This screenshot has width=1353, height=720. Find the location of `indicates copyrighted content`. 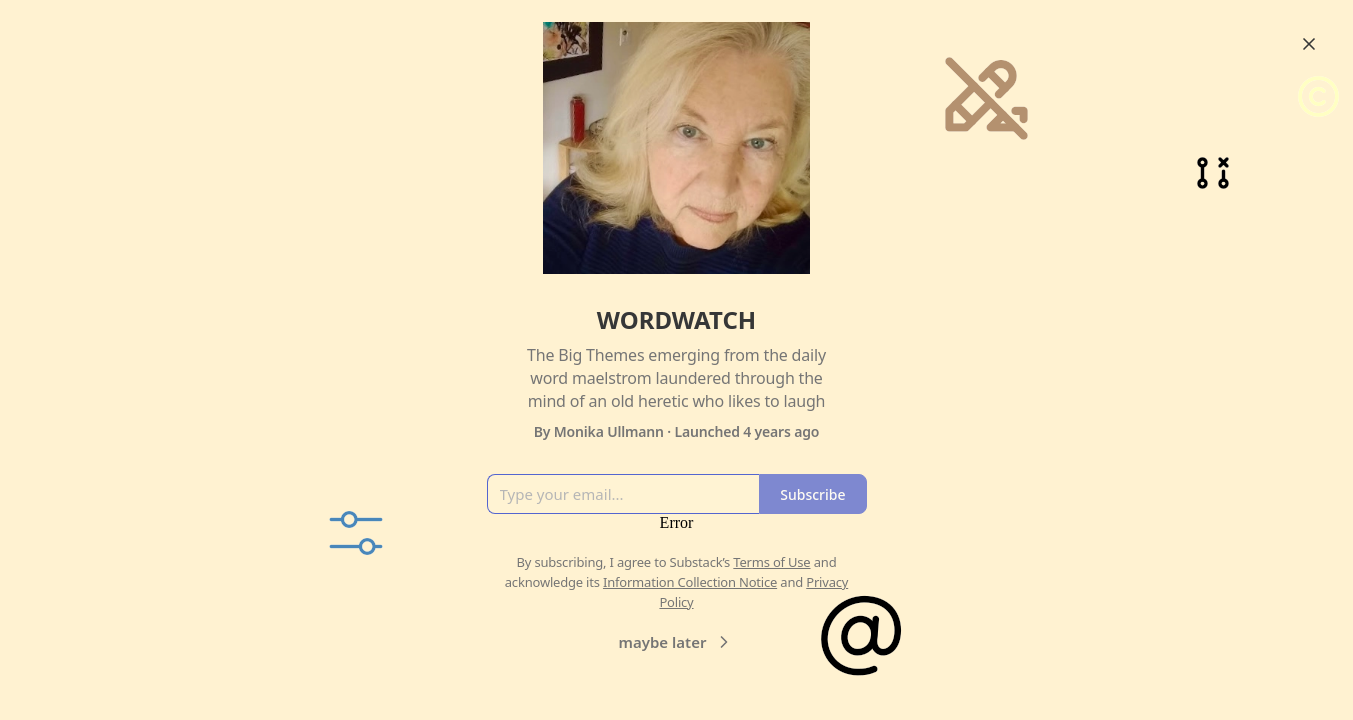

indicates copyrighted content is located at coordinates (1318, 96).